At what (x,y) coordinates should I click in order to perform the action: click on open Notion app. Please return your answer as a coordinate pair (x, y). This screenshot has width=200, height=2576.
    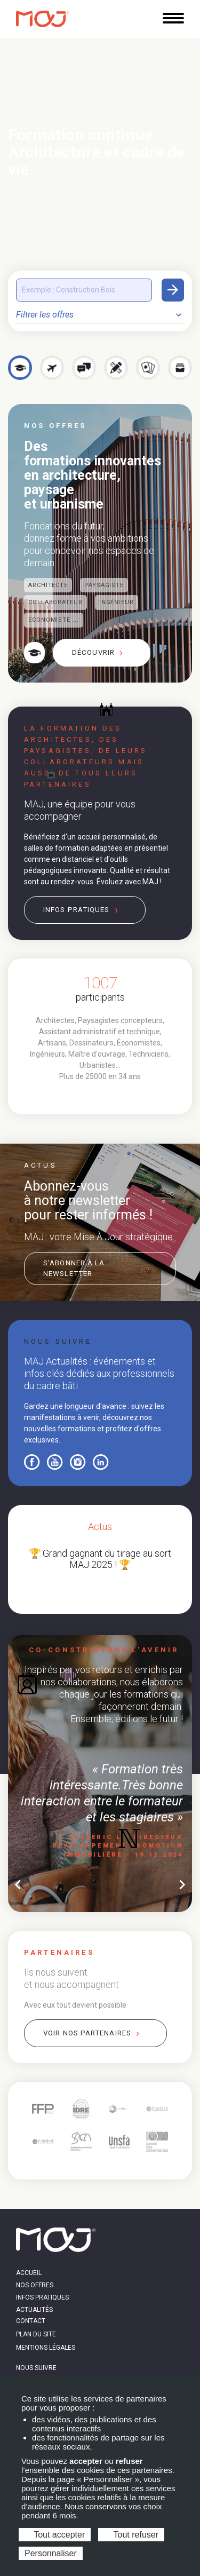
    Looking at the image, I should click on (129, 1838).